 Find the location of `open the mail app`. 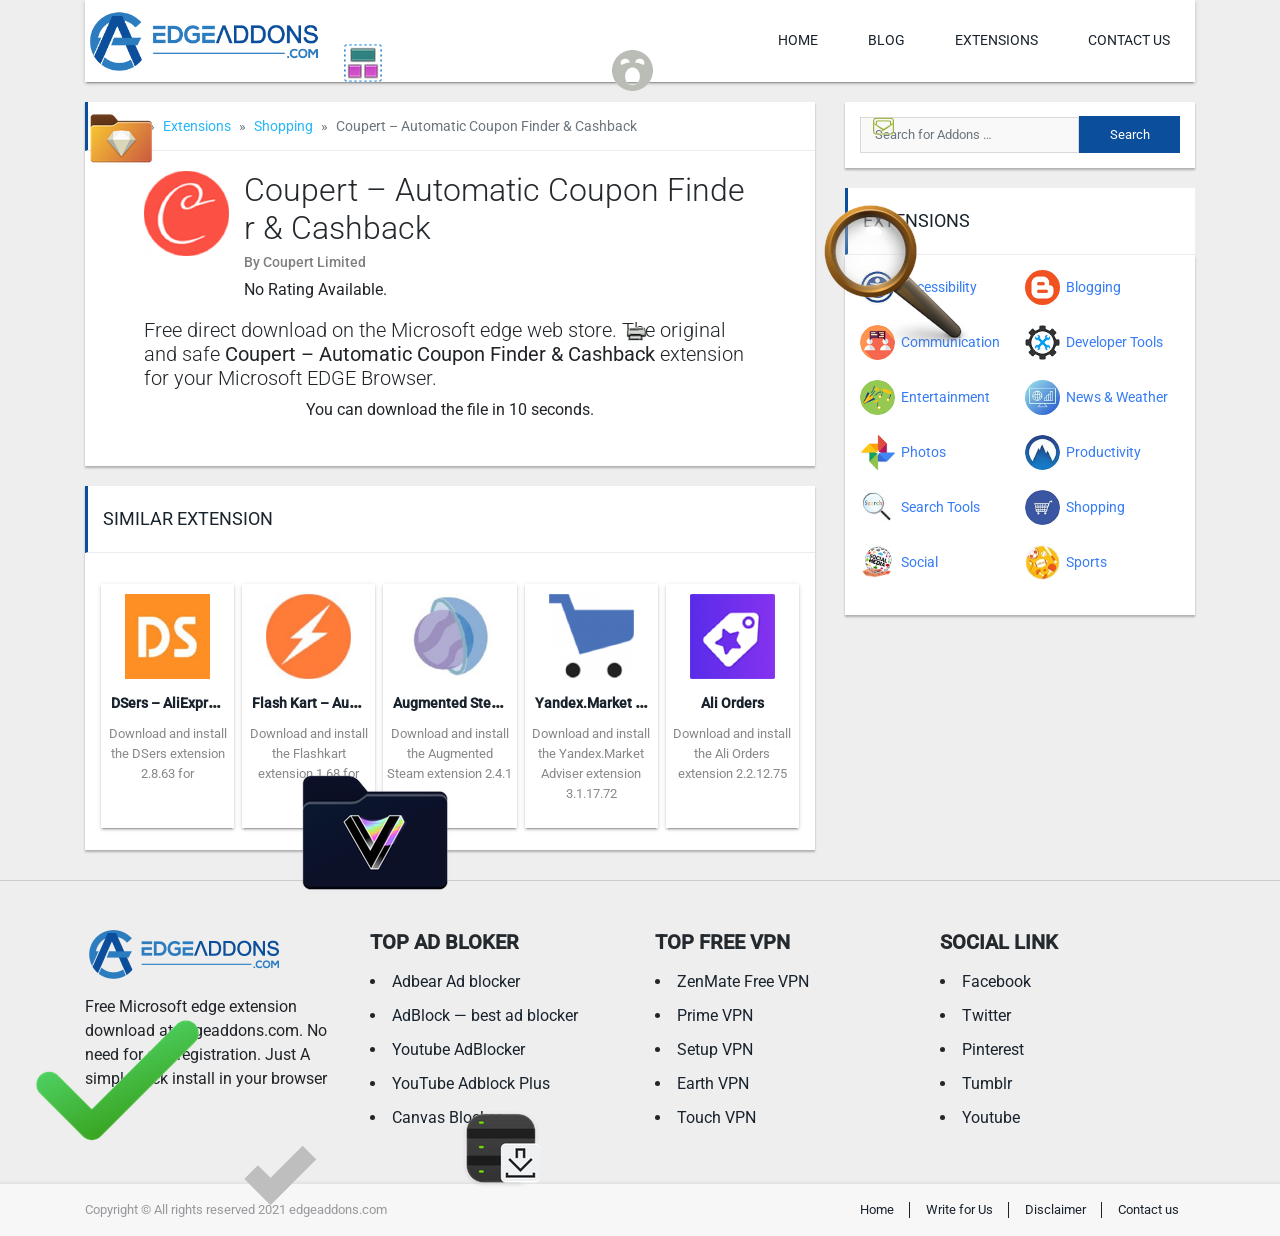

open the mail app is located at coordinates (883, 125).